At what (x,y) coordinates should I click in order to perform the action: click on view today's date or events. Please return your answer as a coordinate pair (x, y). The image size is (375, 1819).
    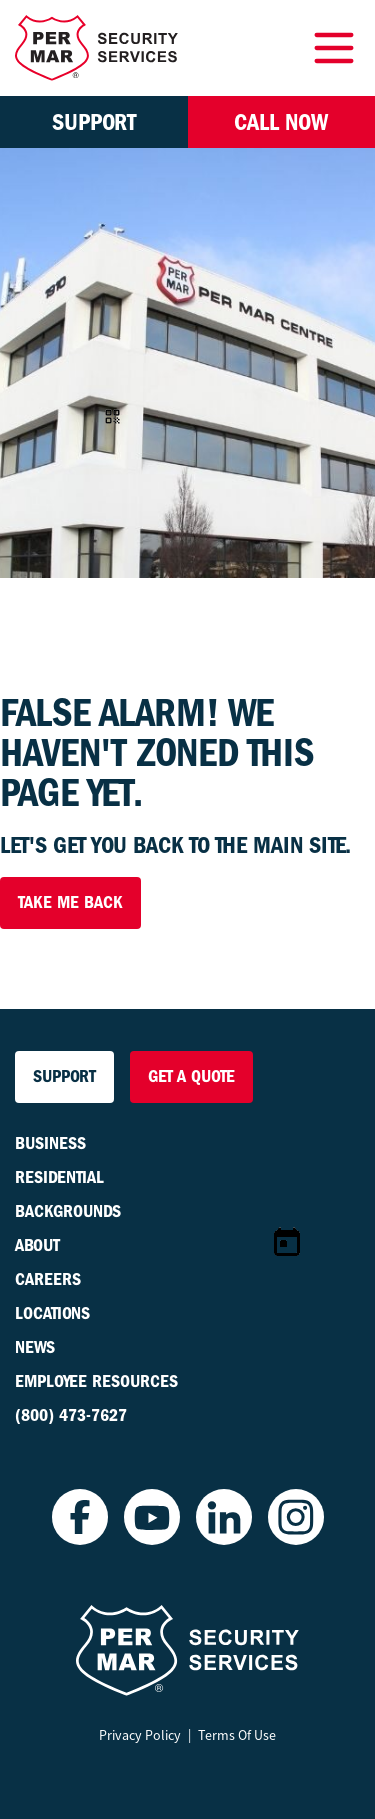
    Looking at the image, I should click on (287, 1243).